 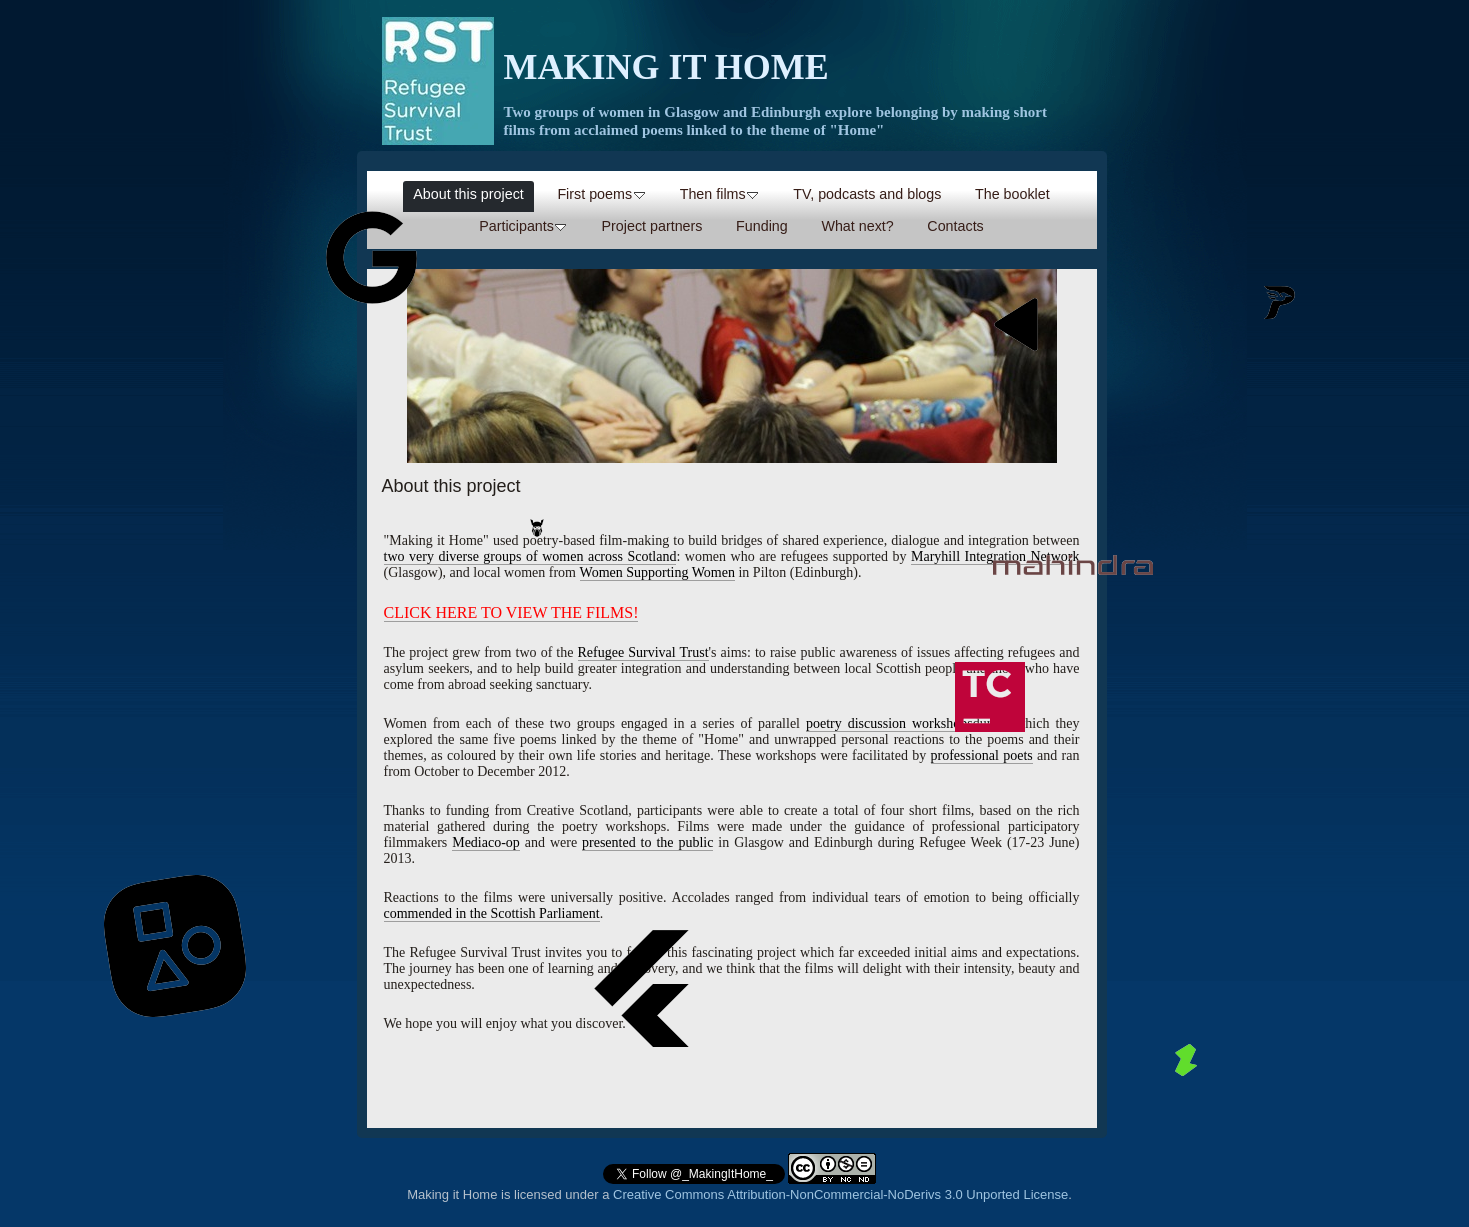 I want to click on play media in reverse, so click(x=1020, y=324).